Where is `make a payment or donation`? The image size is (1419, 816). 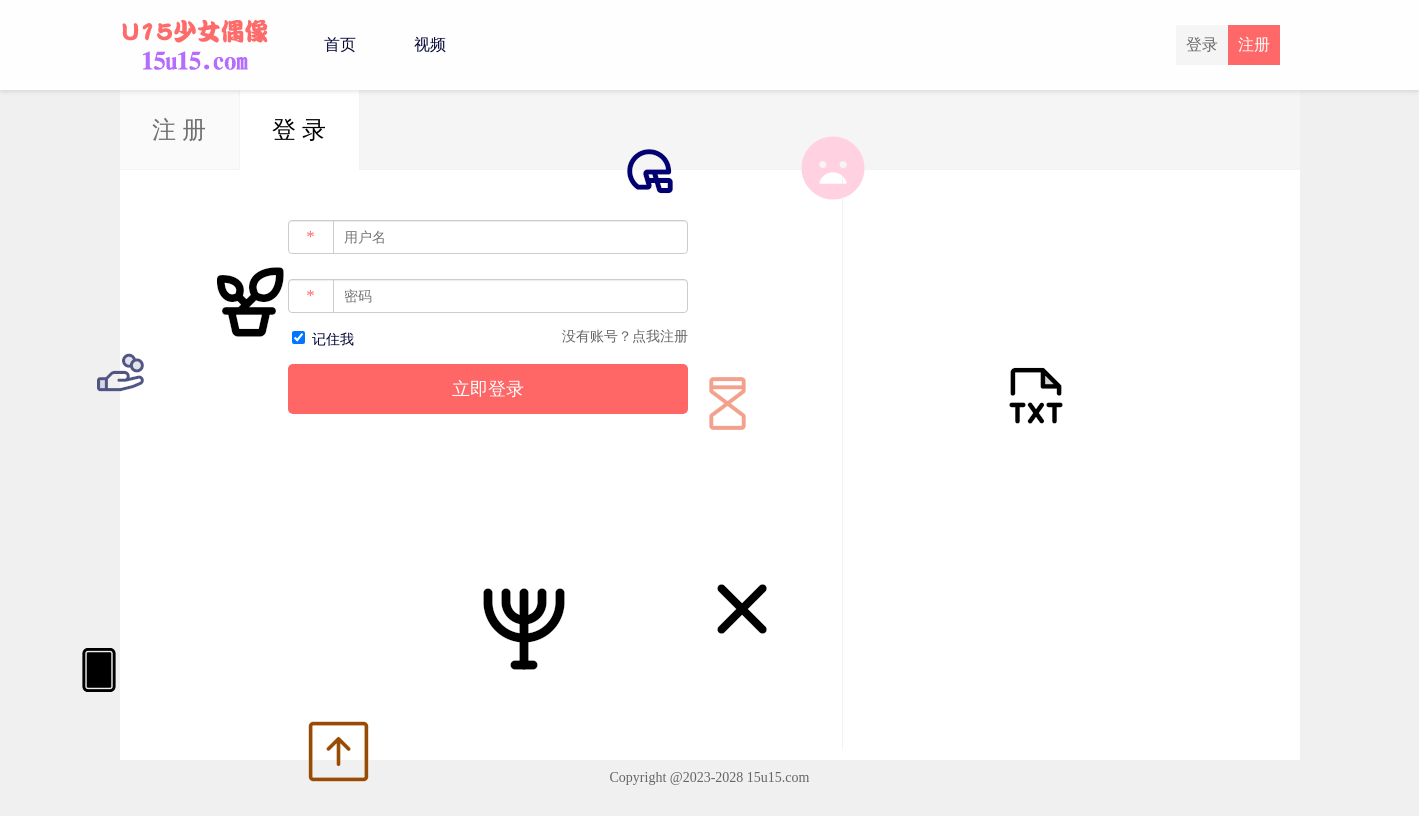
make a payment or donation is located at coordinates (122, 374).